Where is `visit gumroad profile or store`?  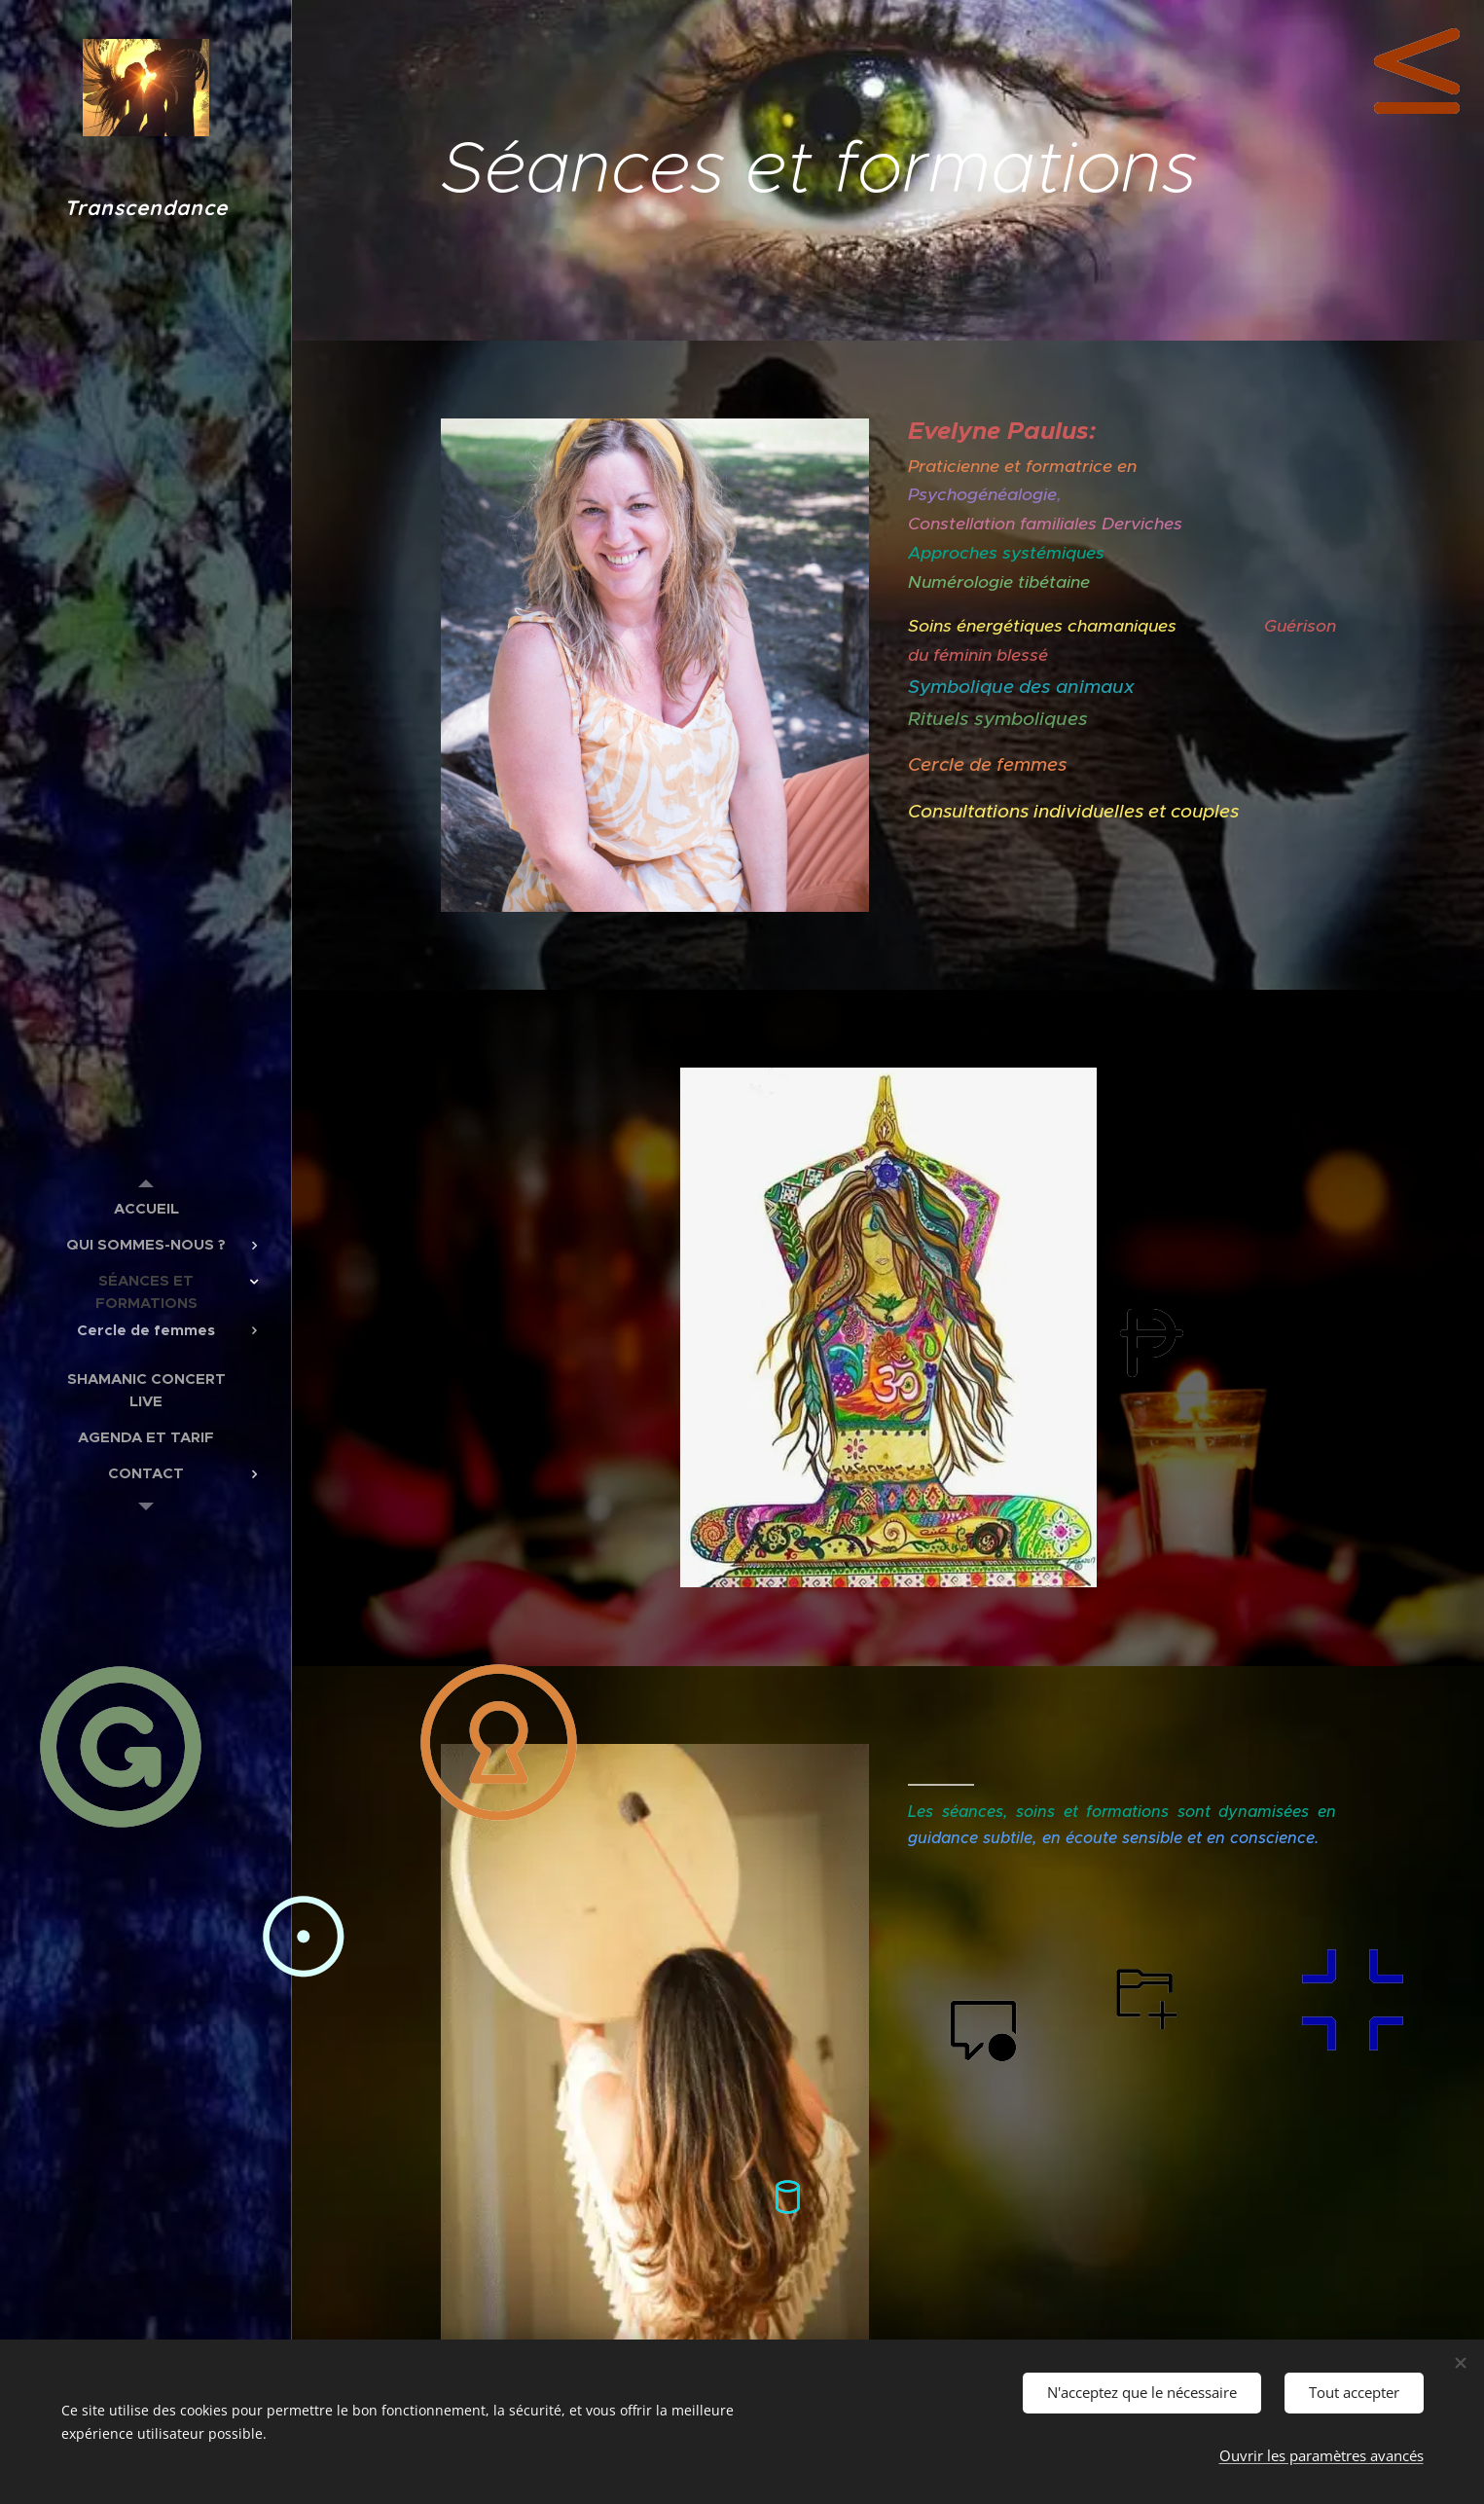 visit gumroad profile or store is located at coordinates (121, 1747).